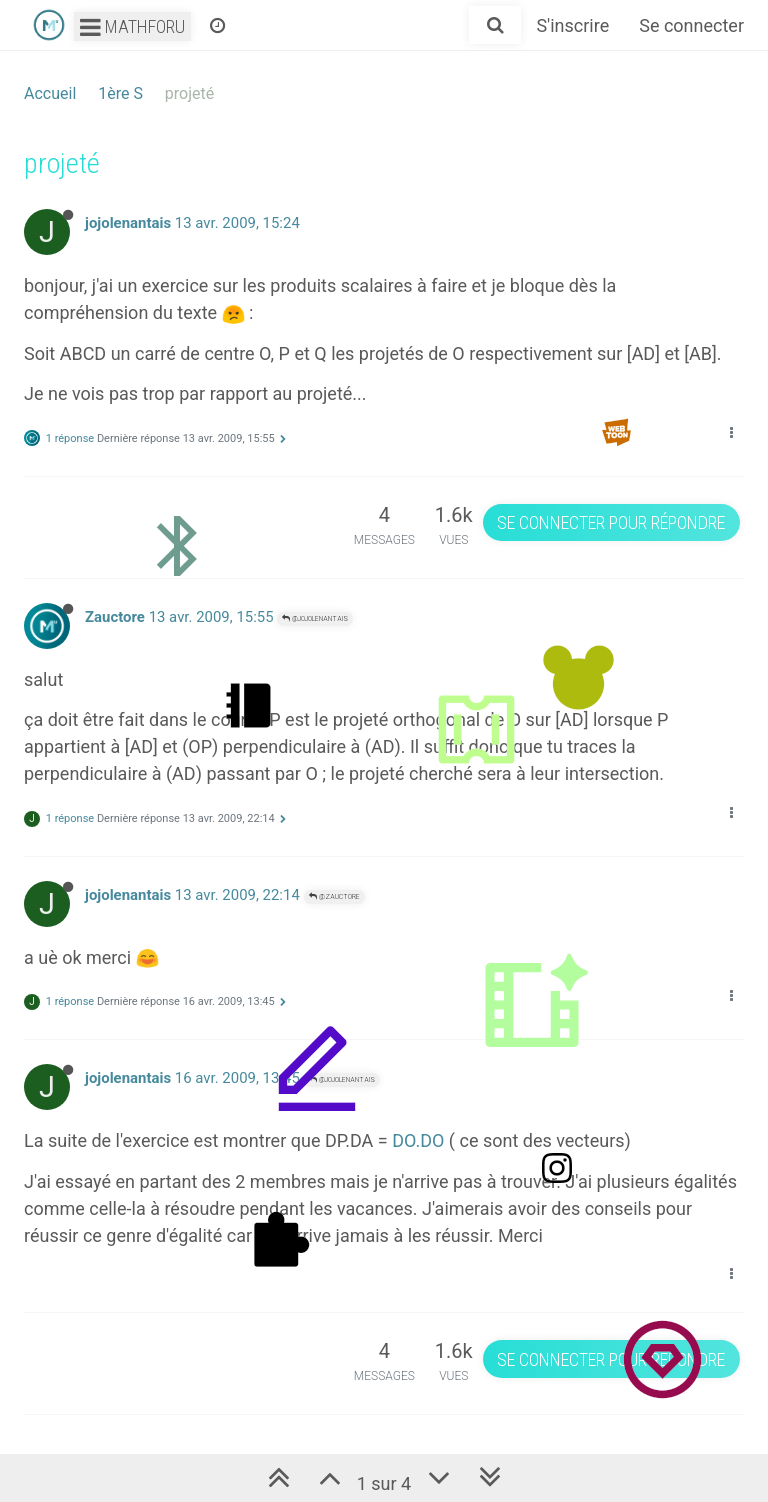 This screenshot has width=768, height=1502. What do you see at coordinates (557, 1168) in the screenshot?
I see `open the Instagram app` at bounding box center [557, 1168].